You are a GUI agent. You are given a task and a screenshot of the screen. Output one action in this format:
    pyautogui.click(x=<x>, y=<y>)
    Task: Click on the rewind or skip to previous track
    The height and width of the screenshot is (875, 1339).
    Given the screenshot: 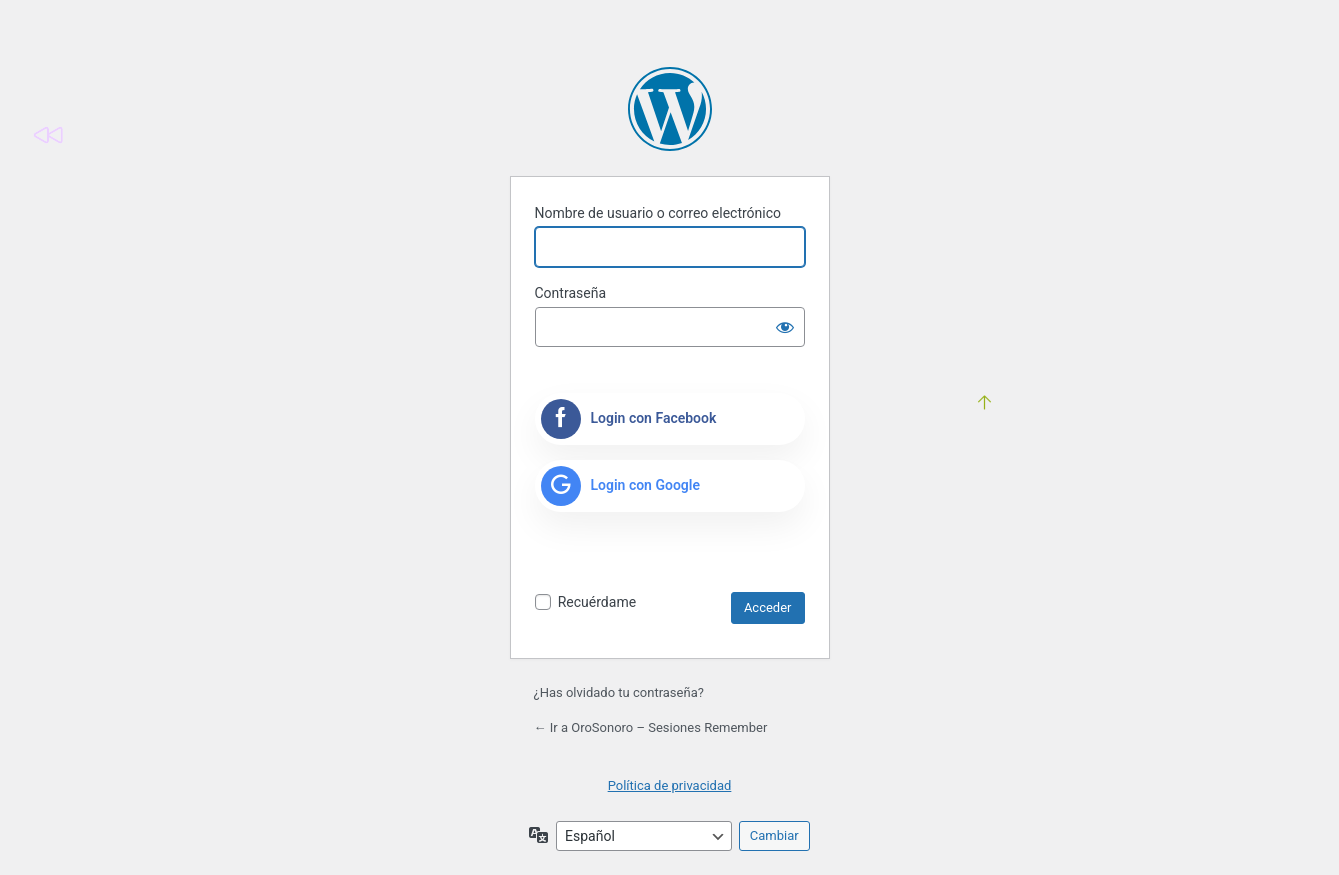 What is the action you would take?
    pyautogui.click(x=49, y=134)
    